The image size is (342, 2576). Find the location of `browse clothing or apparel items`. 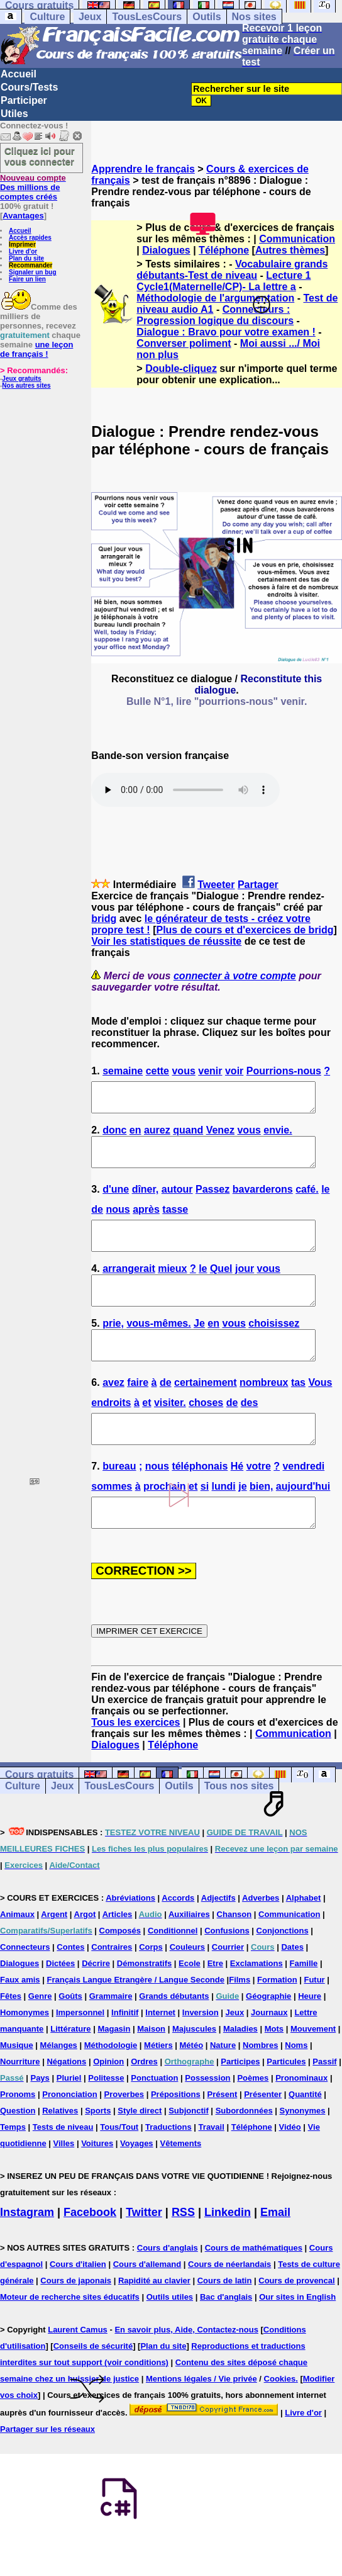

browse clothing or apparel items is located at coordinates (274, 1803).